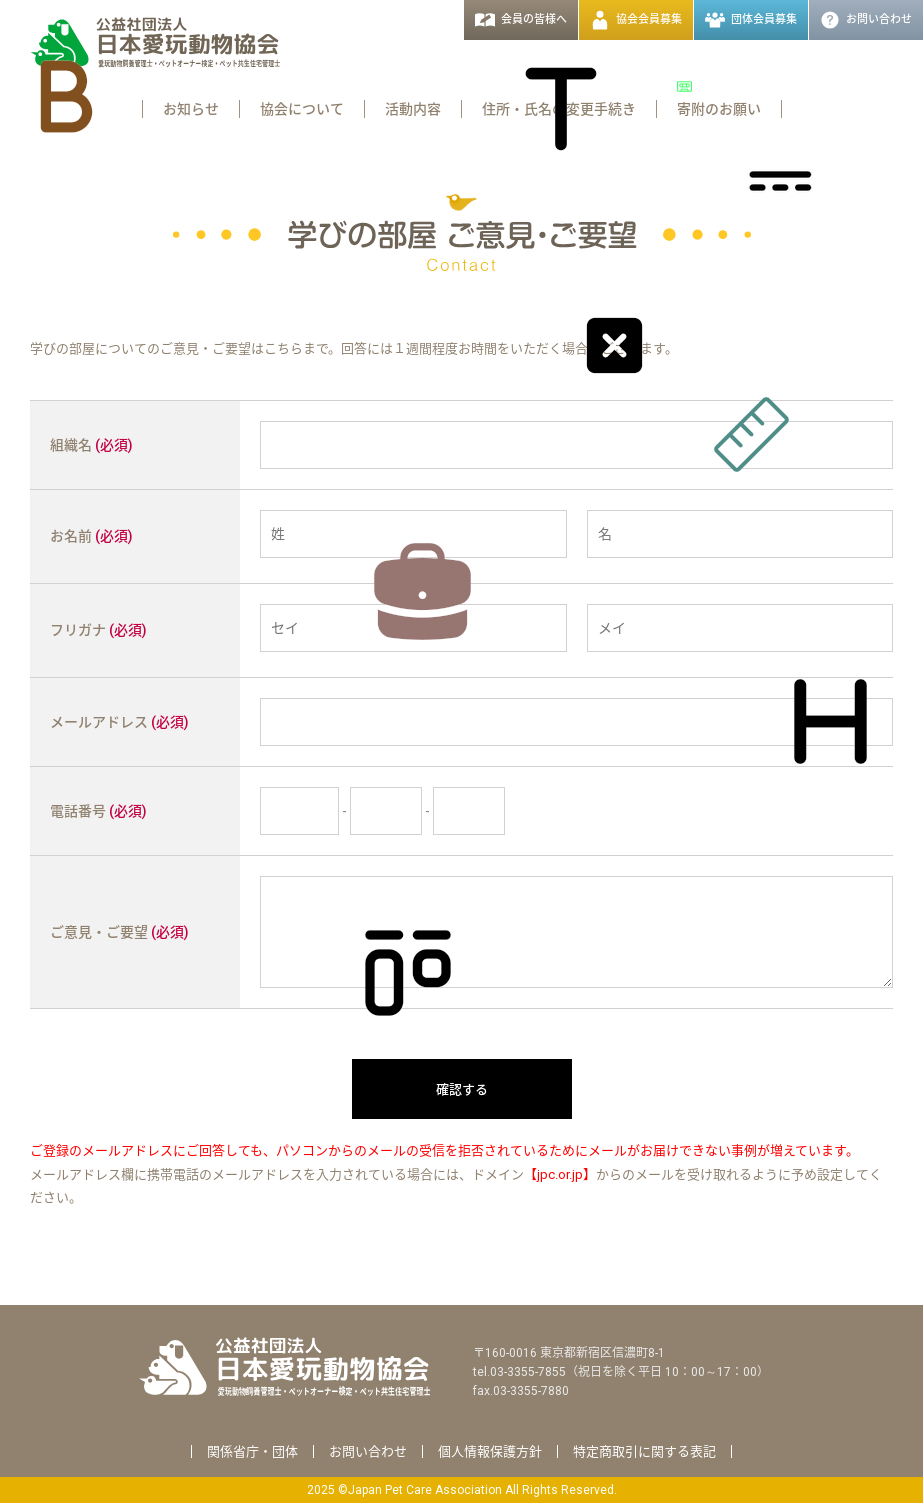 This screenshot has width=923, height=1503. I want to click on power input or DC power connection port, so click(782, 181).